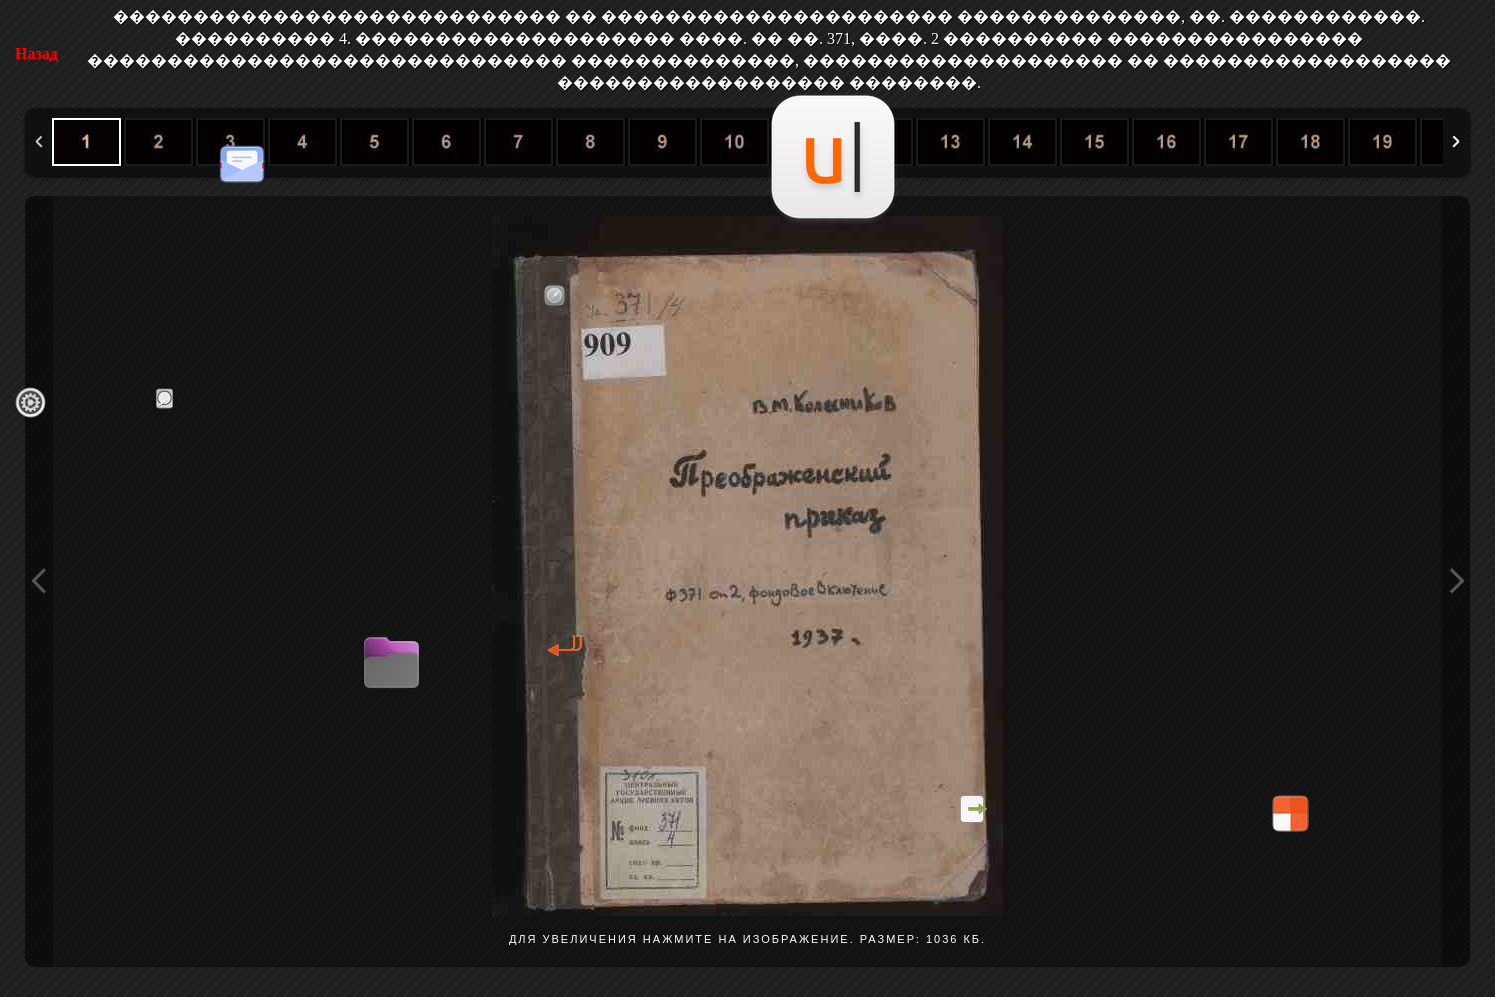  What do you see at coordinates (564, 643) in the screenshot?
I see `reply to all recipients of an email` at bounding box center [564, 643].